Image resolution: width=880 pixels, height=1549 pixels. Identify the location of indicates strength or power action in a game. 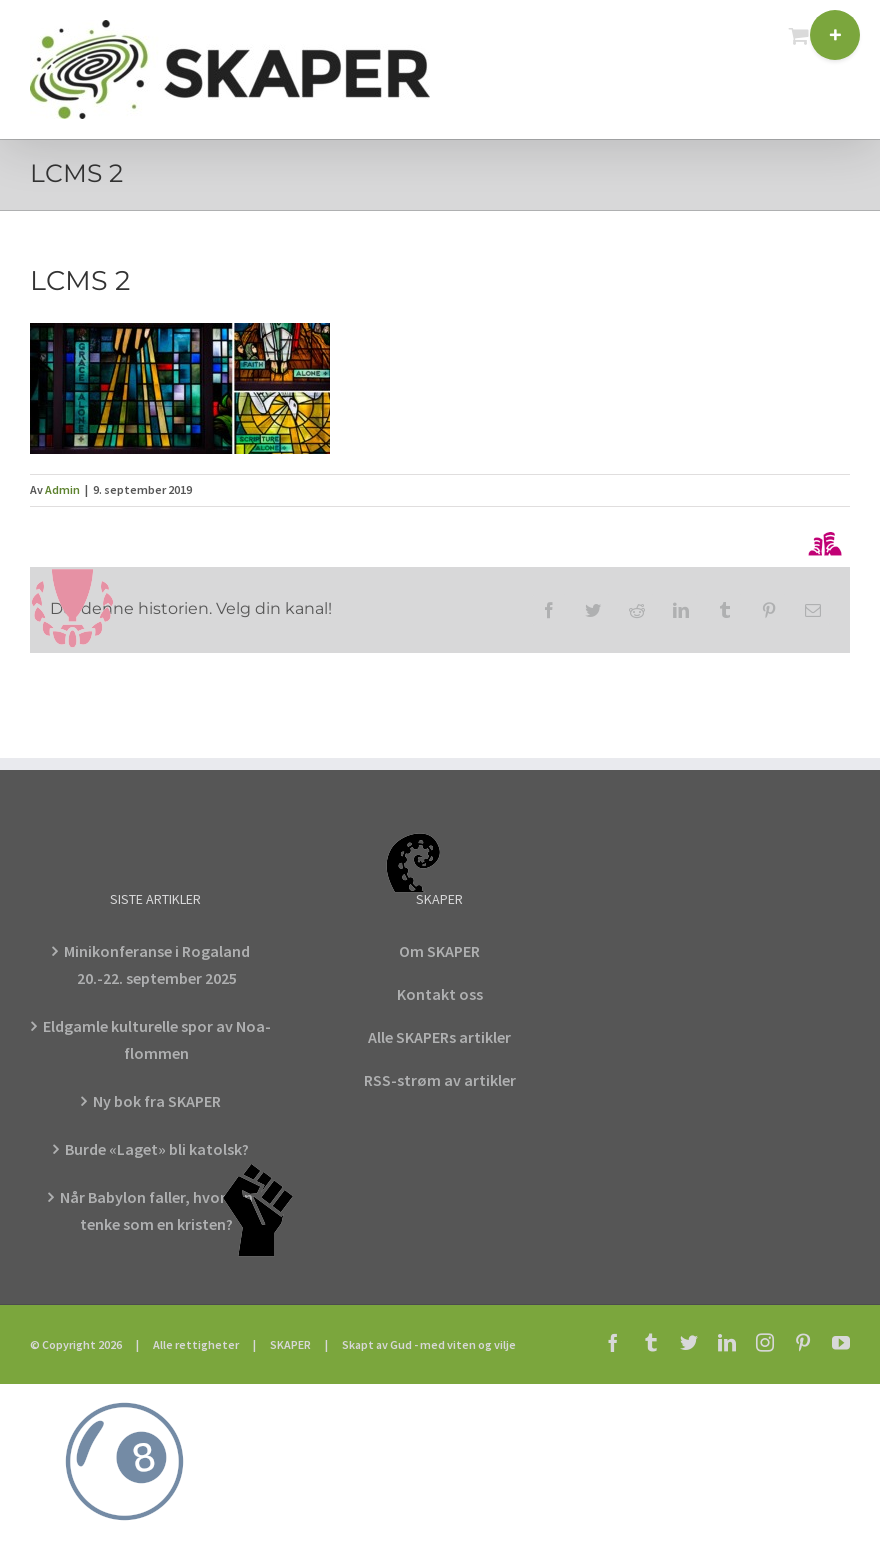
(258, 1210).